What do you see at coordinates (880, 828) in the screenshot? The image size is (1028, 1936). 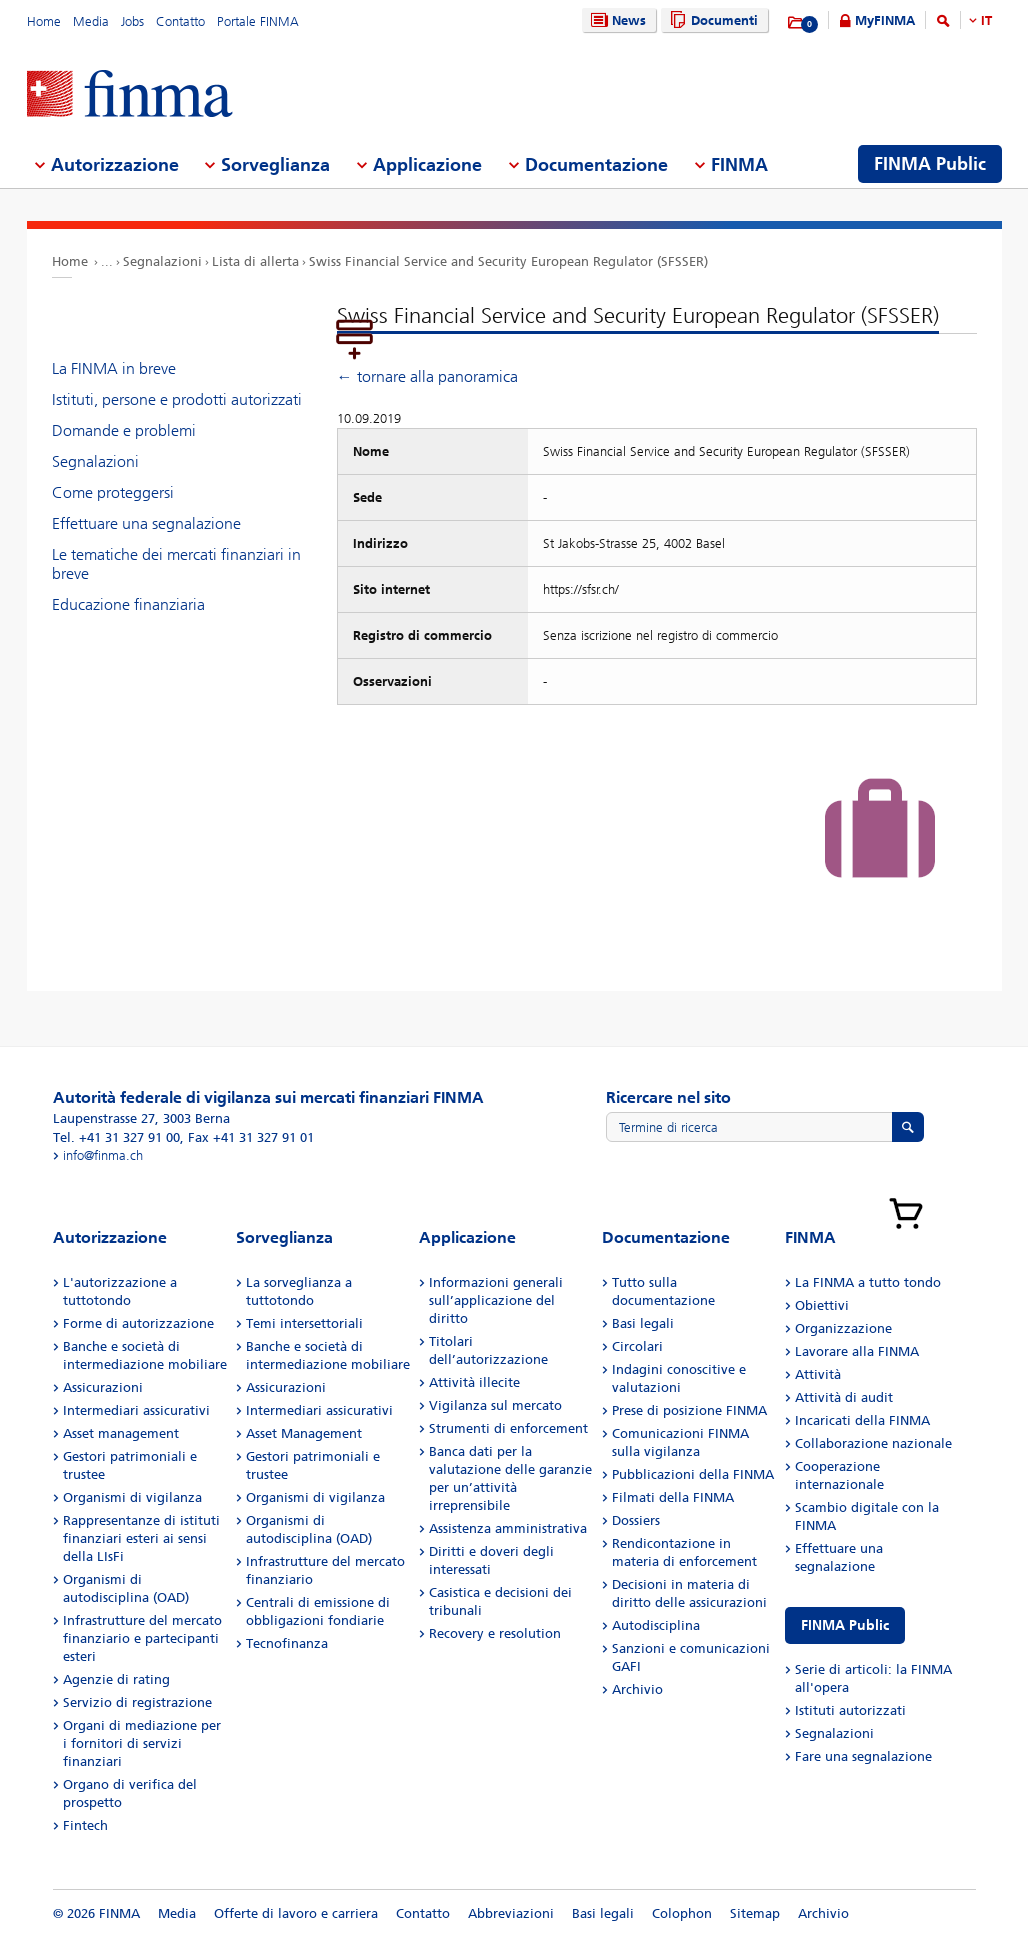 I see `access work or business documents` at bounding box center [880, 828].